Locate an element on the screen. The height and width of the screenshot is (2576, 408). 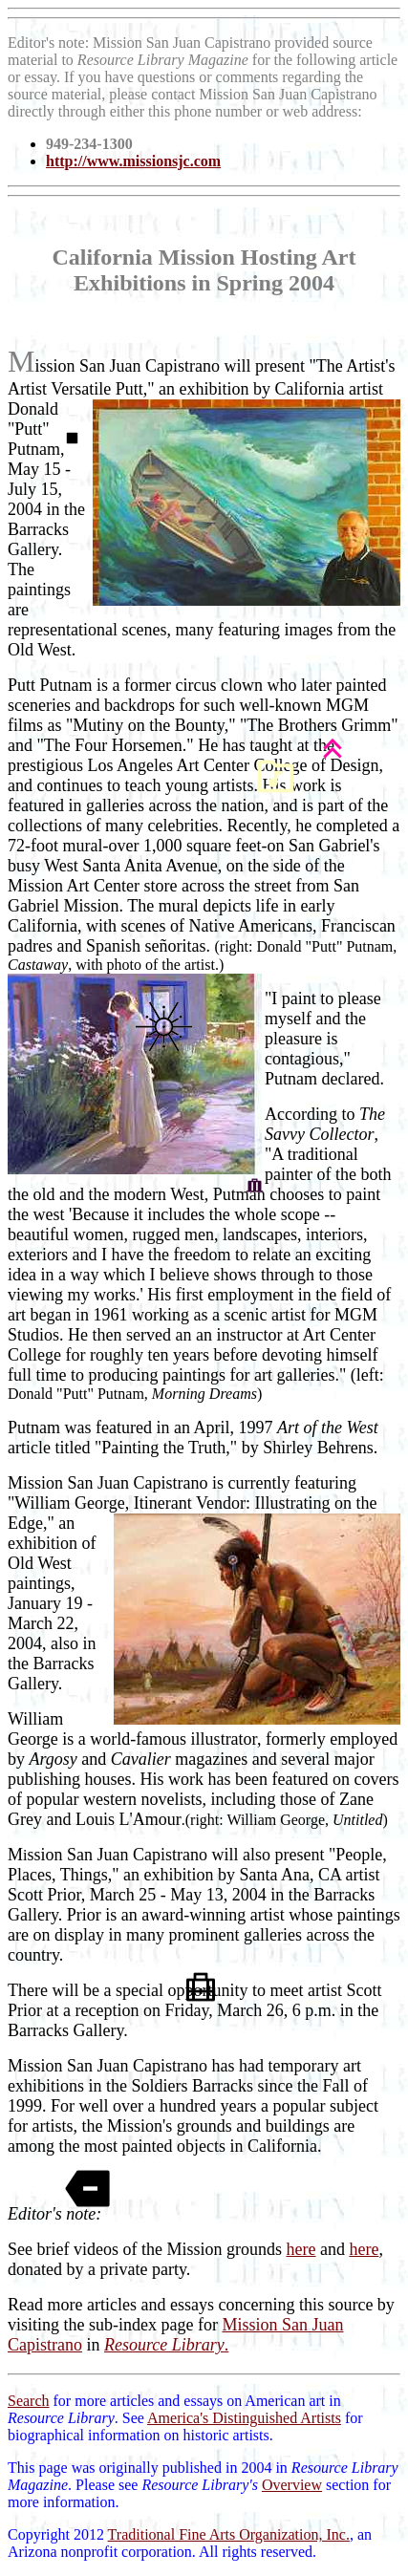
tokio async runtime for rust logo is located at coordinates (163, 1026).